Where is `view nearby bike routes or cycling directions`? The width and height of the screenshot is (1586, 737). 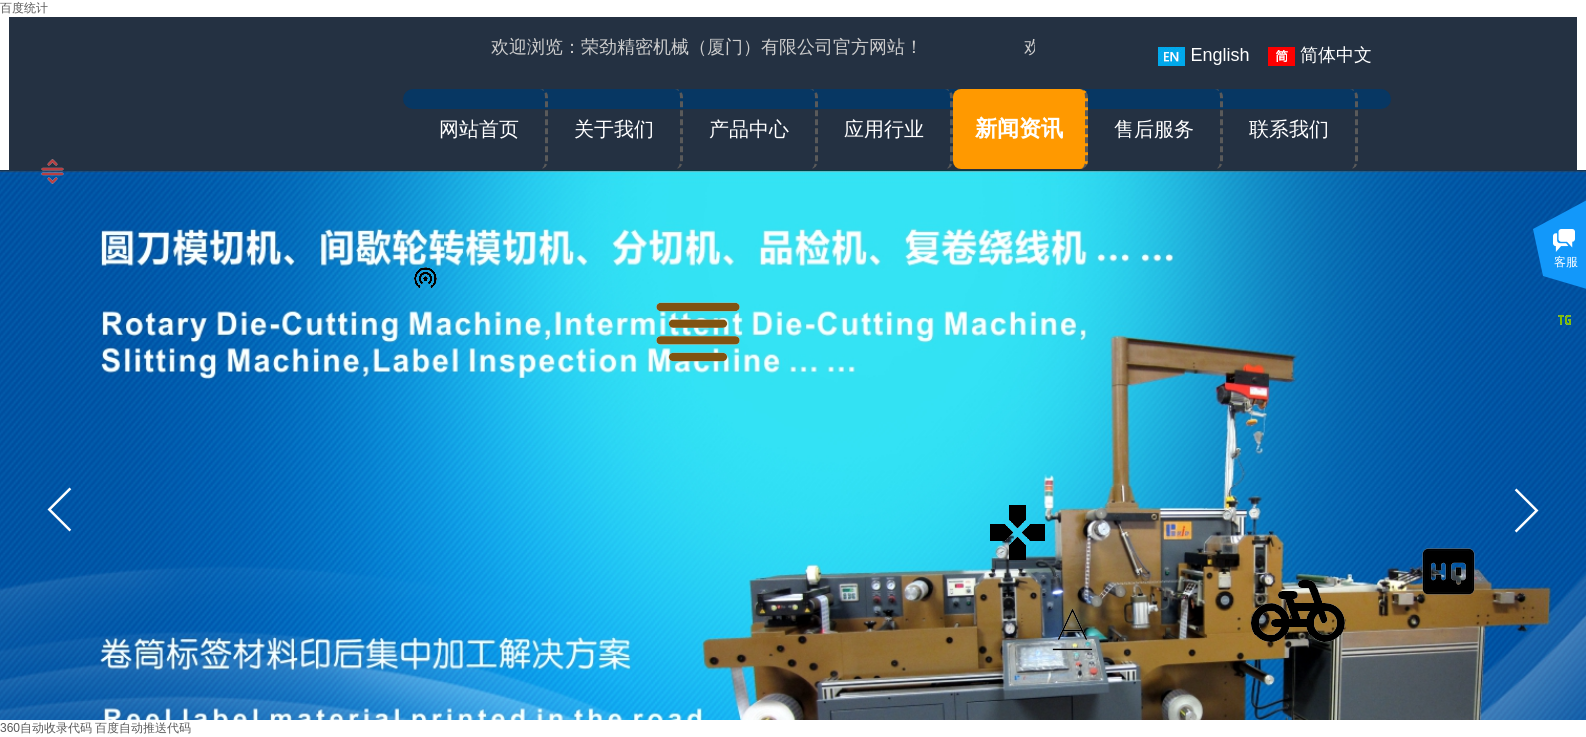 view nearby bike routes or cycling directions is located at coordinates (1298, 611).